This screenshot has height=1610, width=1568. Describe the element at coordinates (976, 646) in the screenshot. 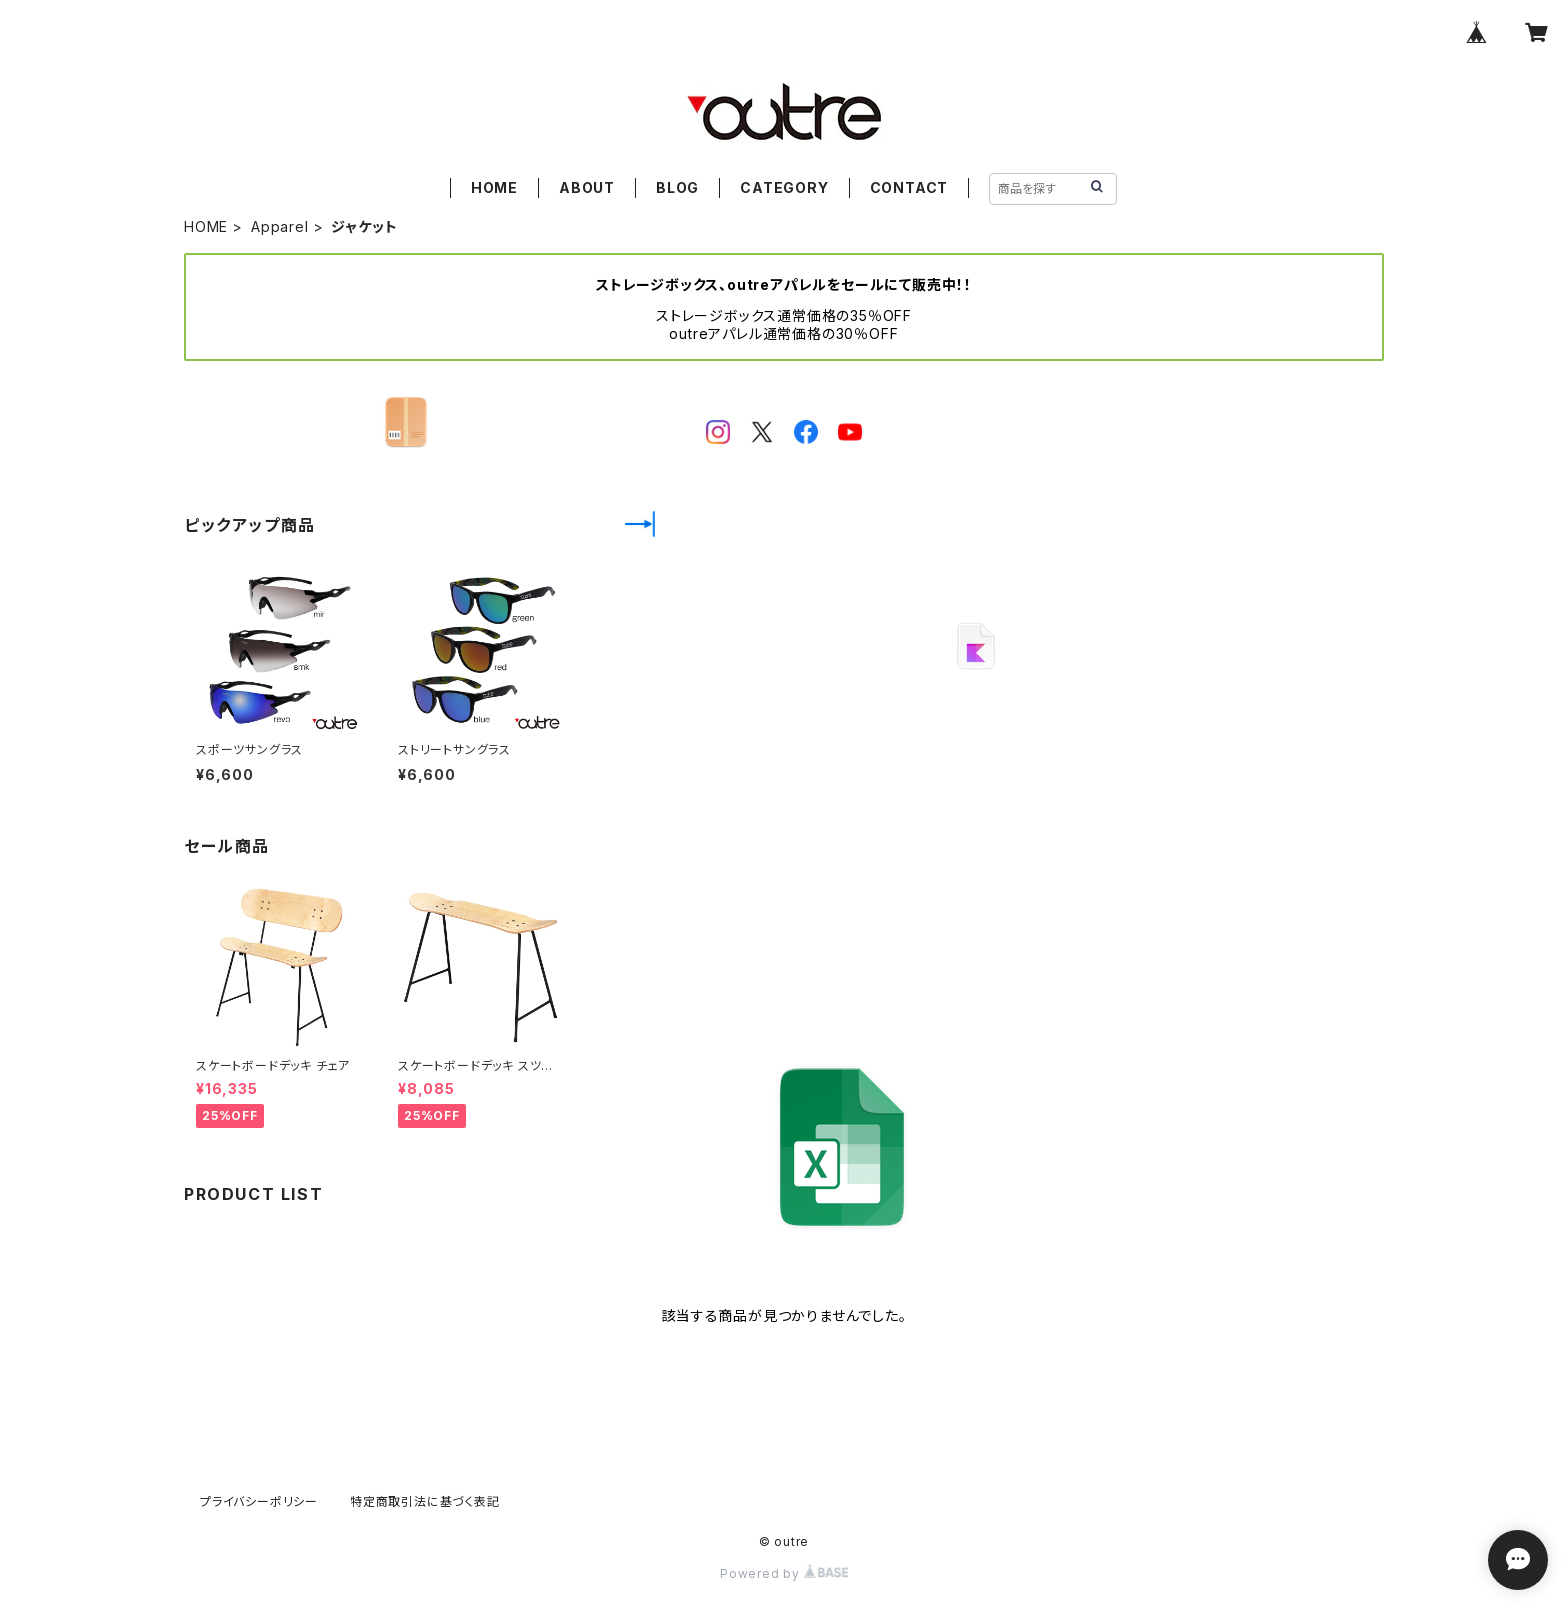

I see `a kotlin source code file` at that location.